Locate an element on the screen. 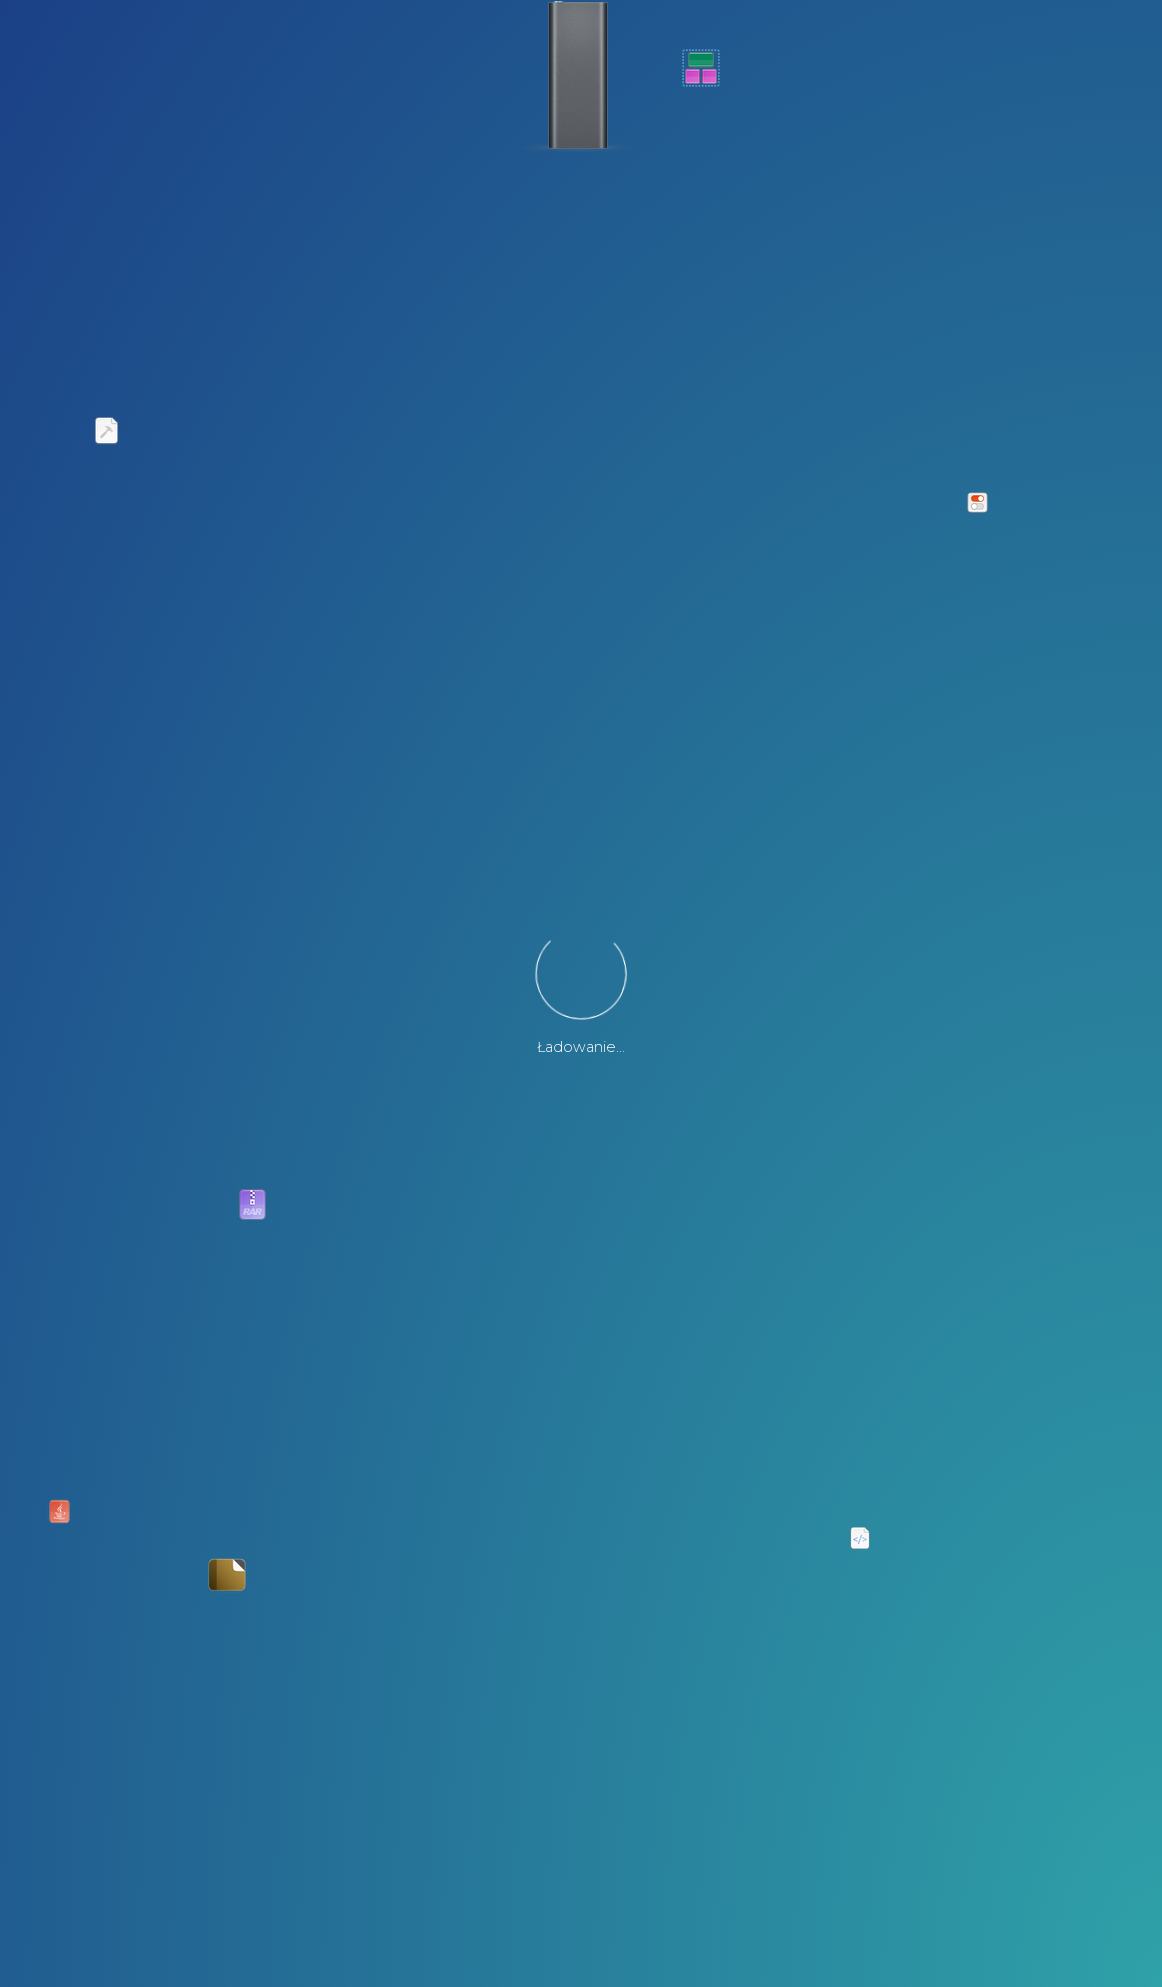 This screenshot has height=1987, width=1162. select all items in the current view is located at coordinates (701, 68).